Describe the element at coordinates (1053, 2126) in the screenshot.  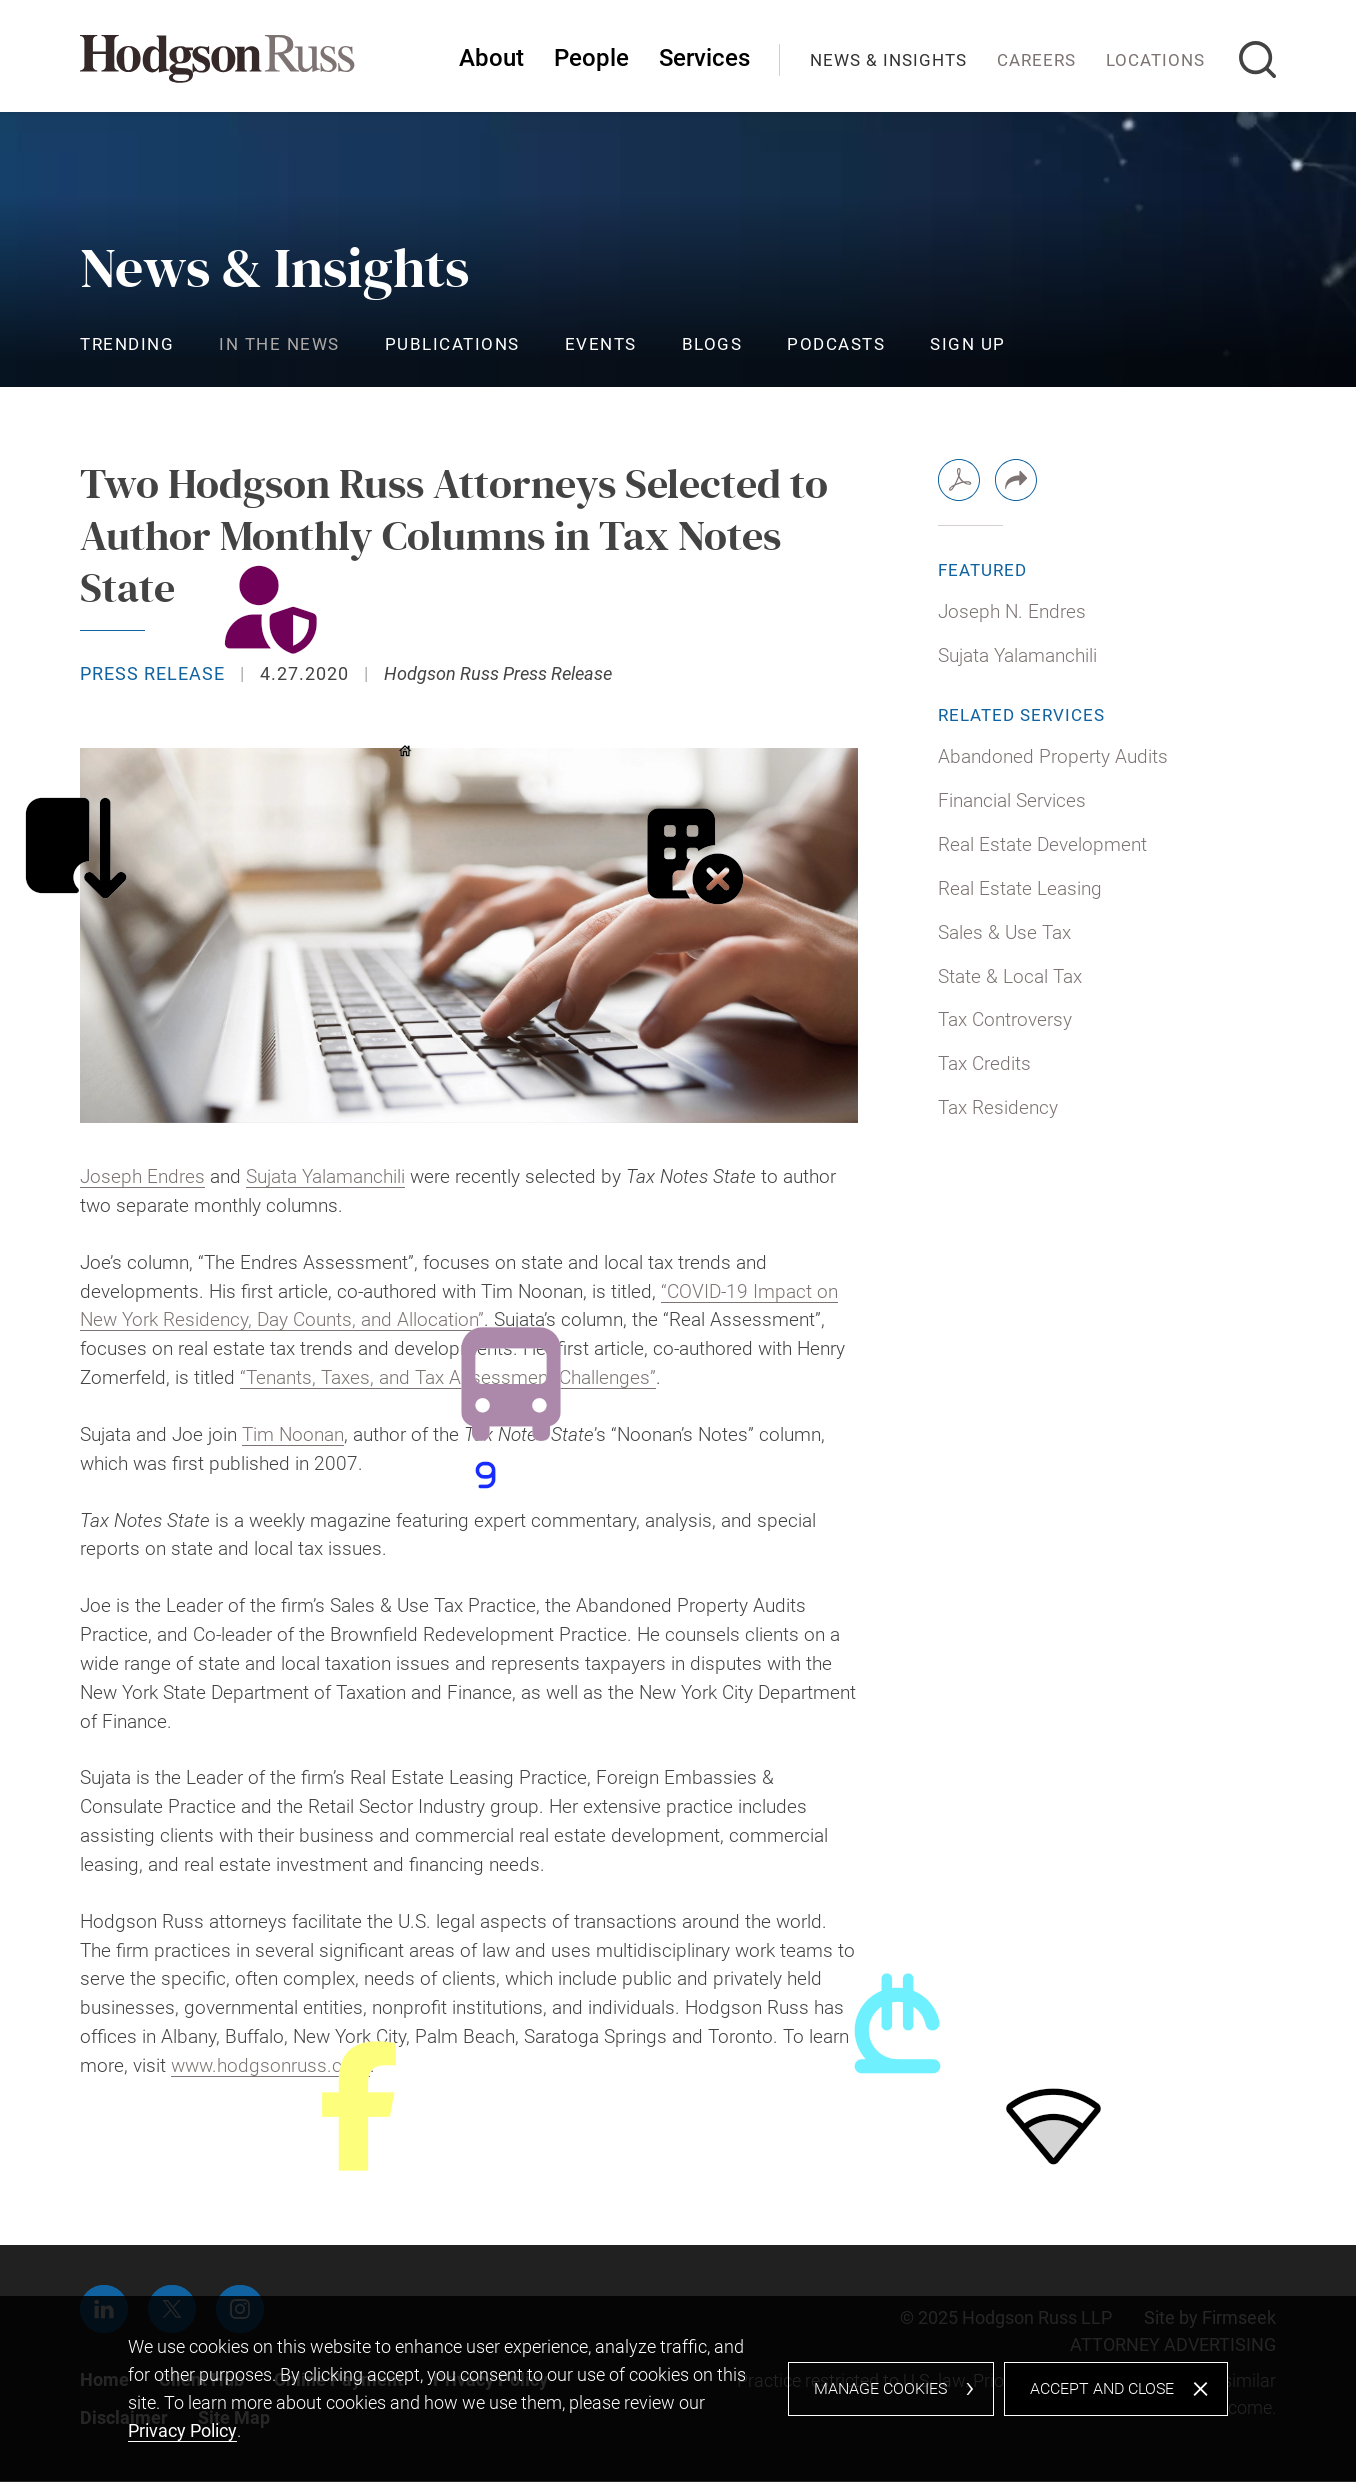
I see `indicates medium wifi signal strength` at that location.